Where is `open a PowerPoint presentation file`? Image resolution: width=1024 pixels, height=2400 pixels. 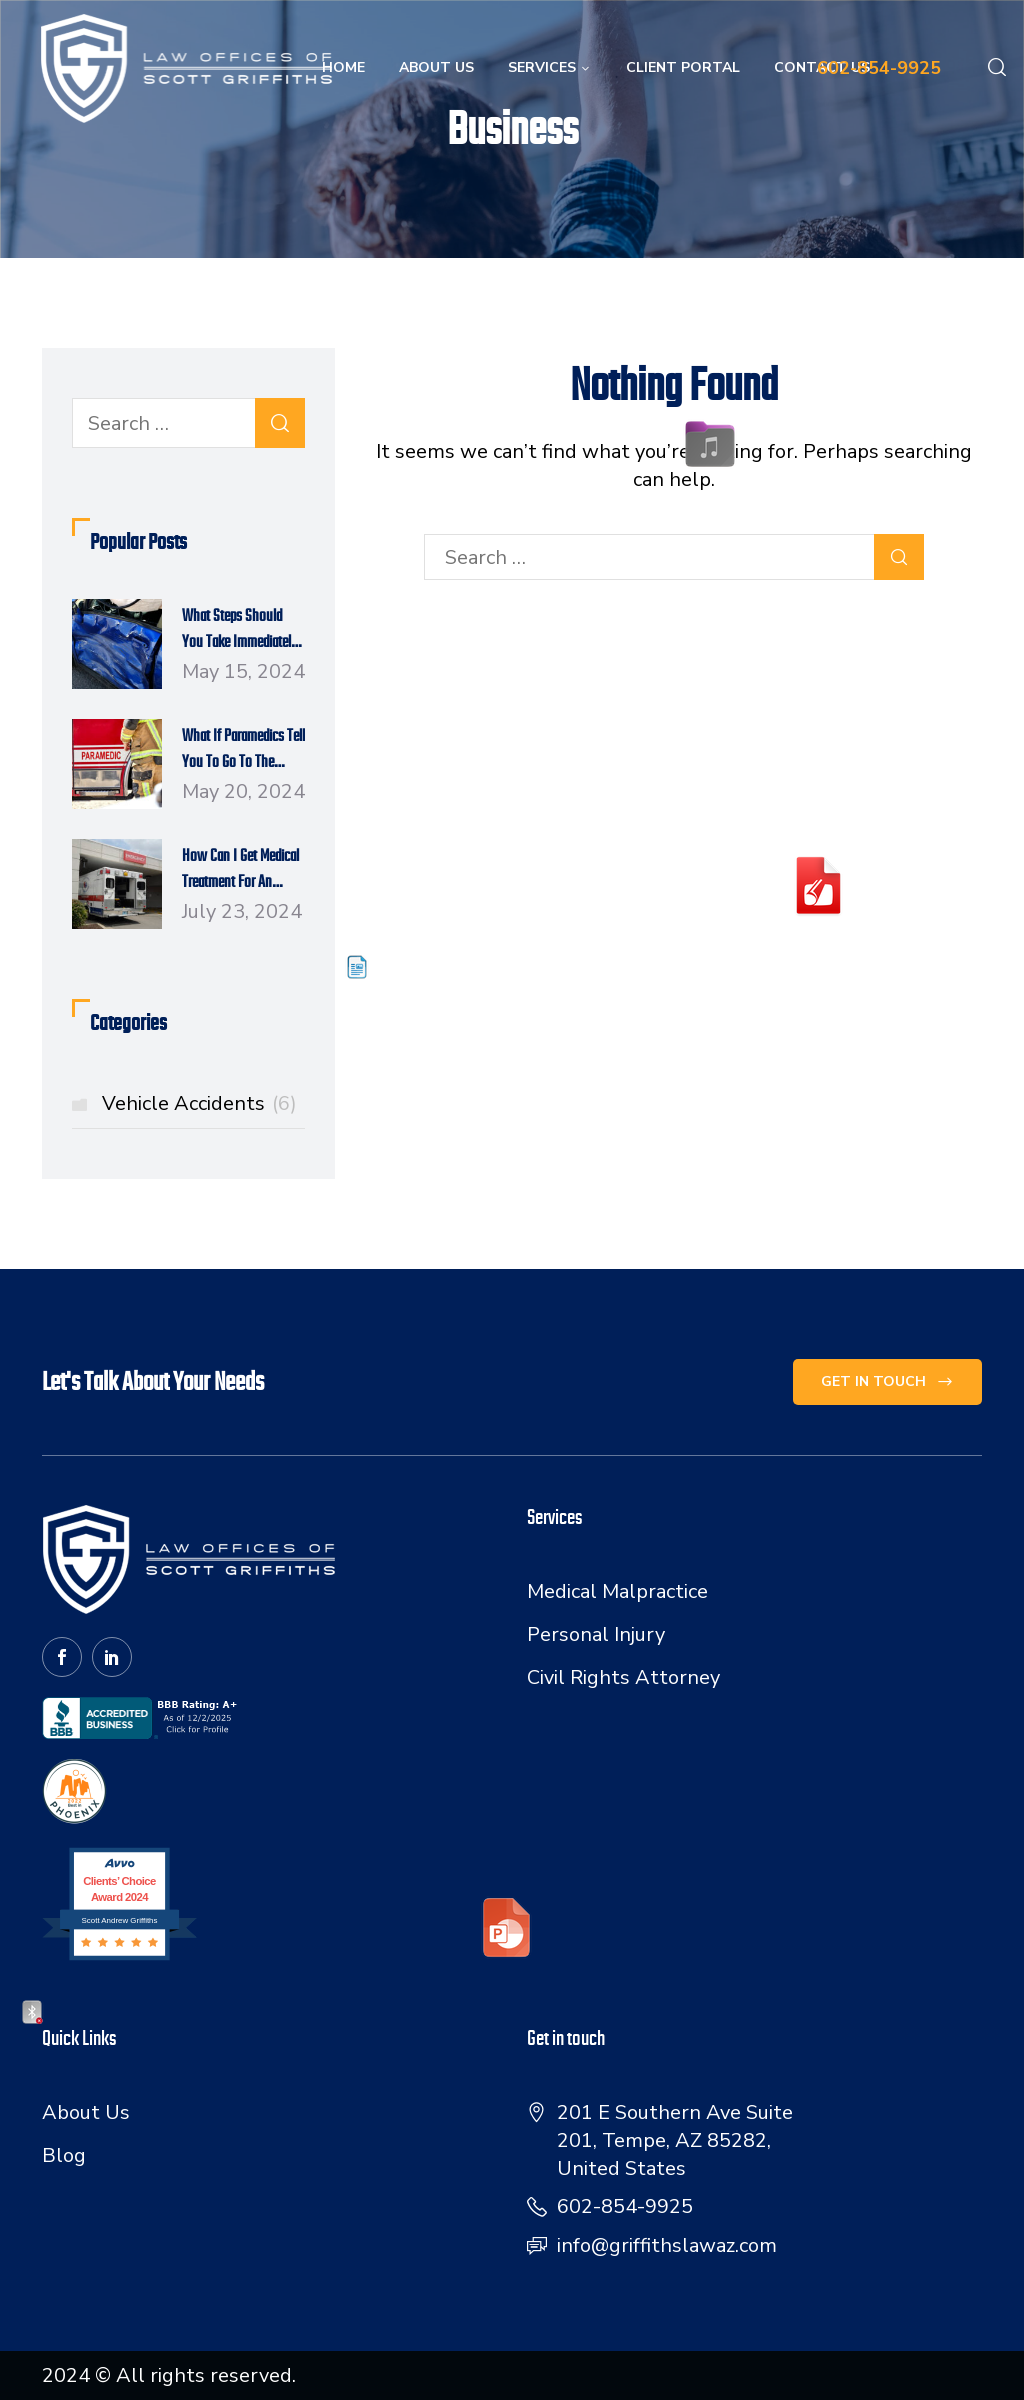 open a PowerPoint presentation file is located at coordinates (506, 1927).